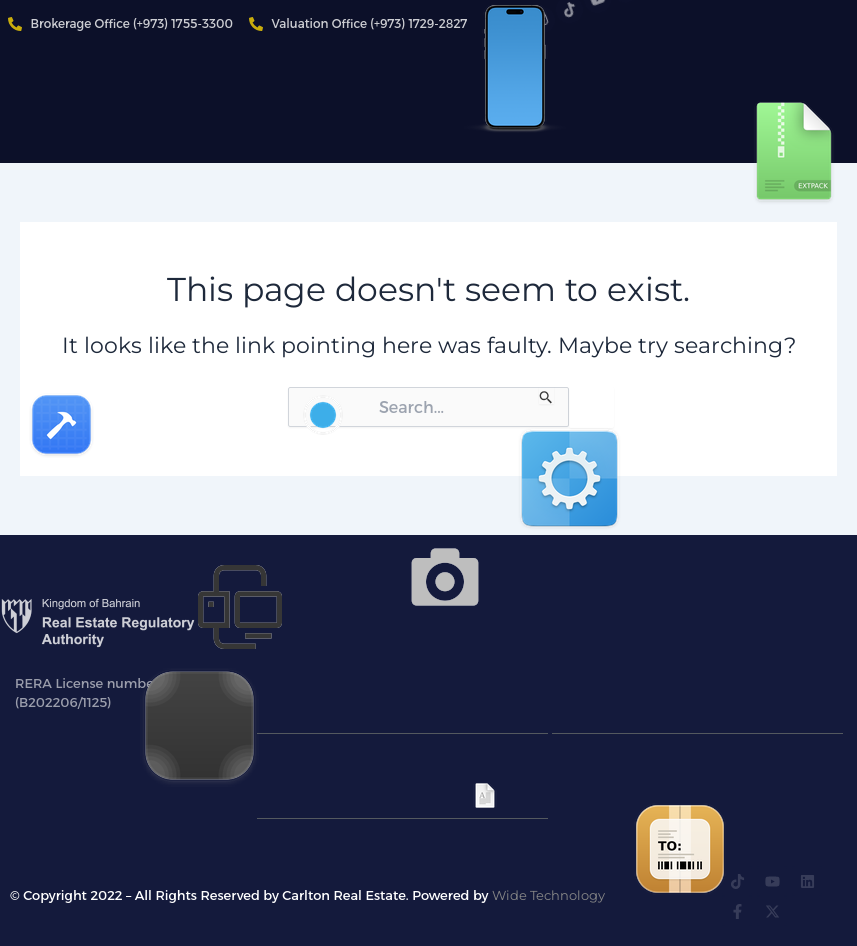 Image resolution: width=857 pixels, height=946 pixels. I want to click on virtualbox extension pack file, so click(794, 153).